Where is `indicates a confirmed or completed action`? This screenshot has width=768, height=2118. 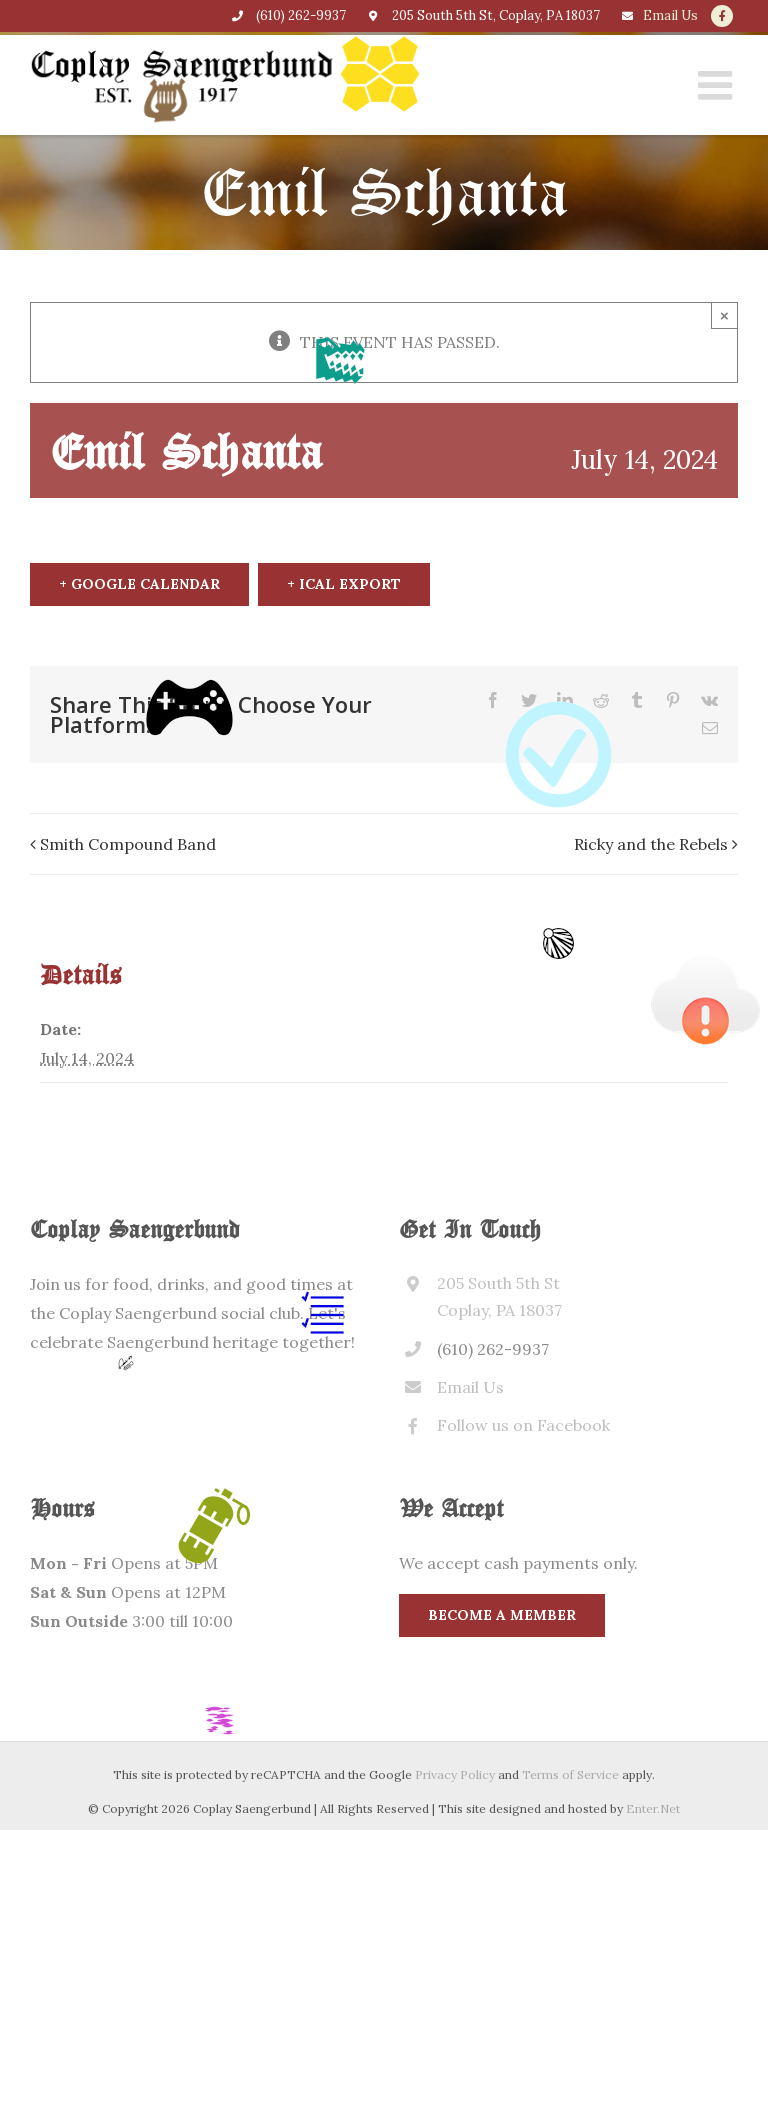 indicates a confirmed or completed action is located at coordinates (558, 754).